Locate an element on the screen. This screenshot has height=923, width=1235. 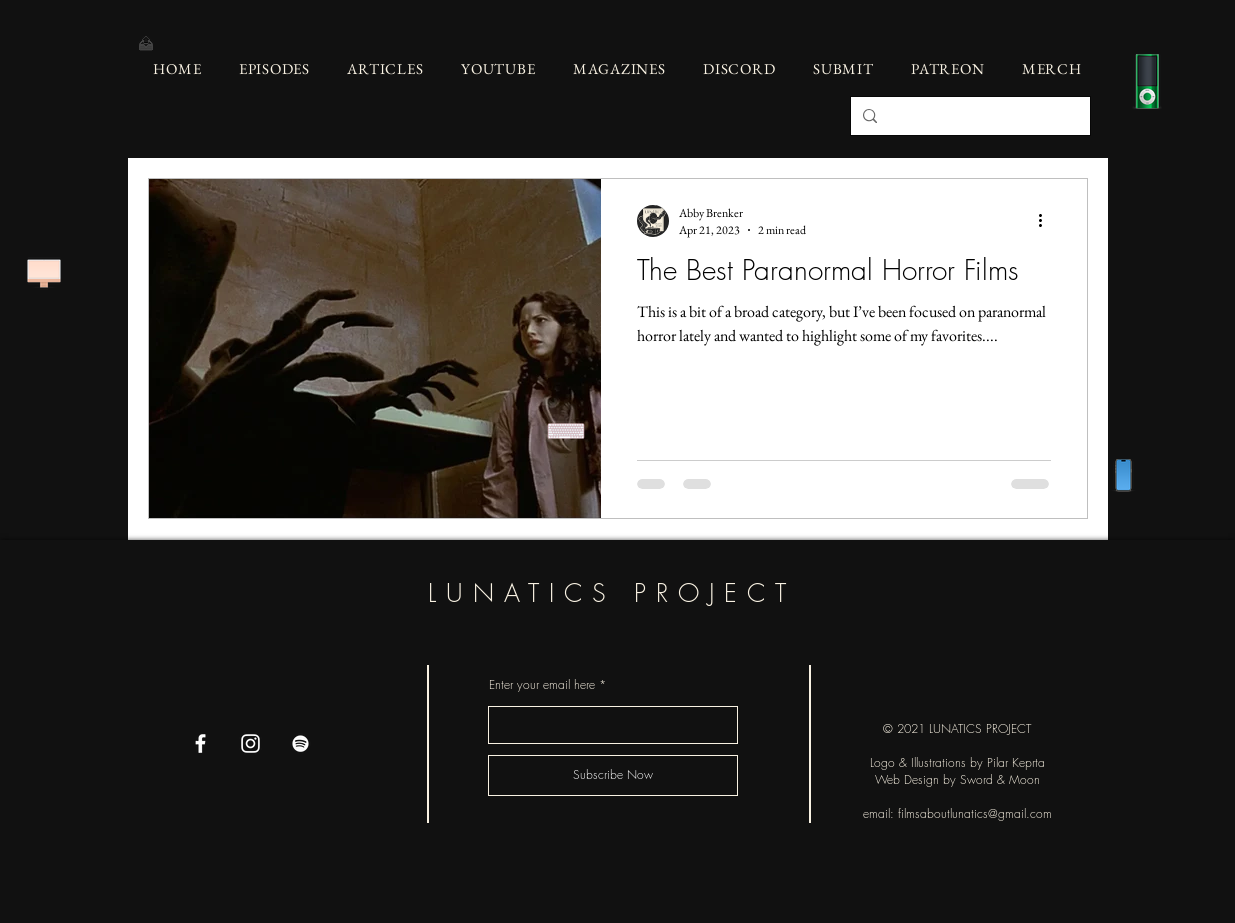
represents an orange iMac device in system settings is located at coordinates (44, 273).